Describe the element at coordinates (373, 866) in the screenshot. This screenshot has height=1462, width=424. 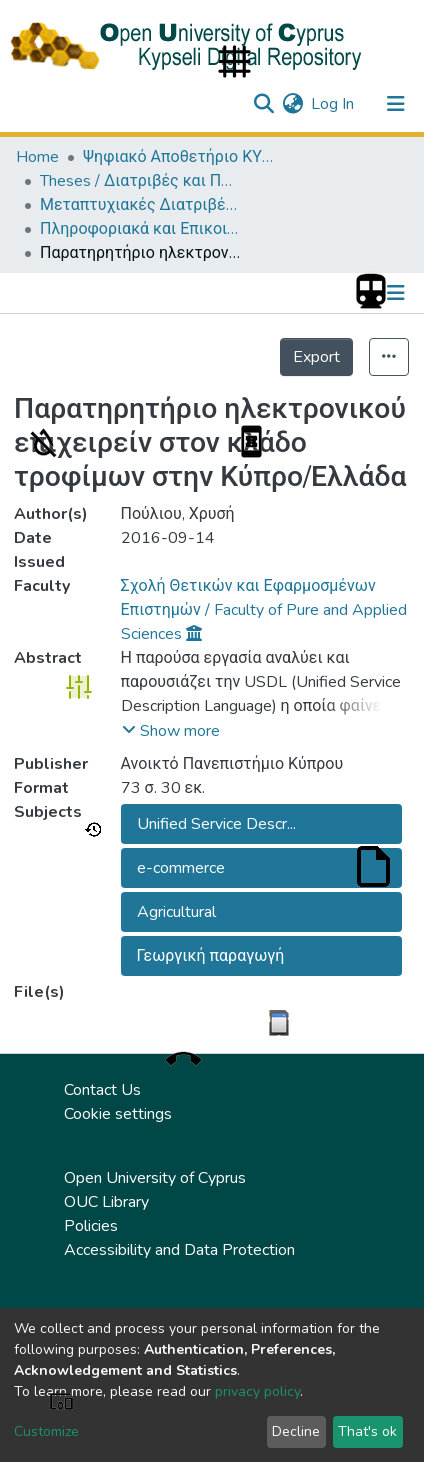
I see `insert or attach a file` at that location.